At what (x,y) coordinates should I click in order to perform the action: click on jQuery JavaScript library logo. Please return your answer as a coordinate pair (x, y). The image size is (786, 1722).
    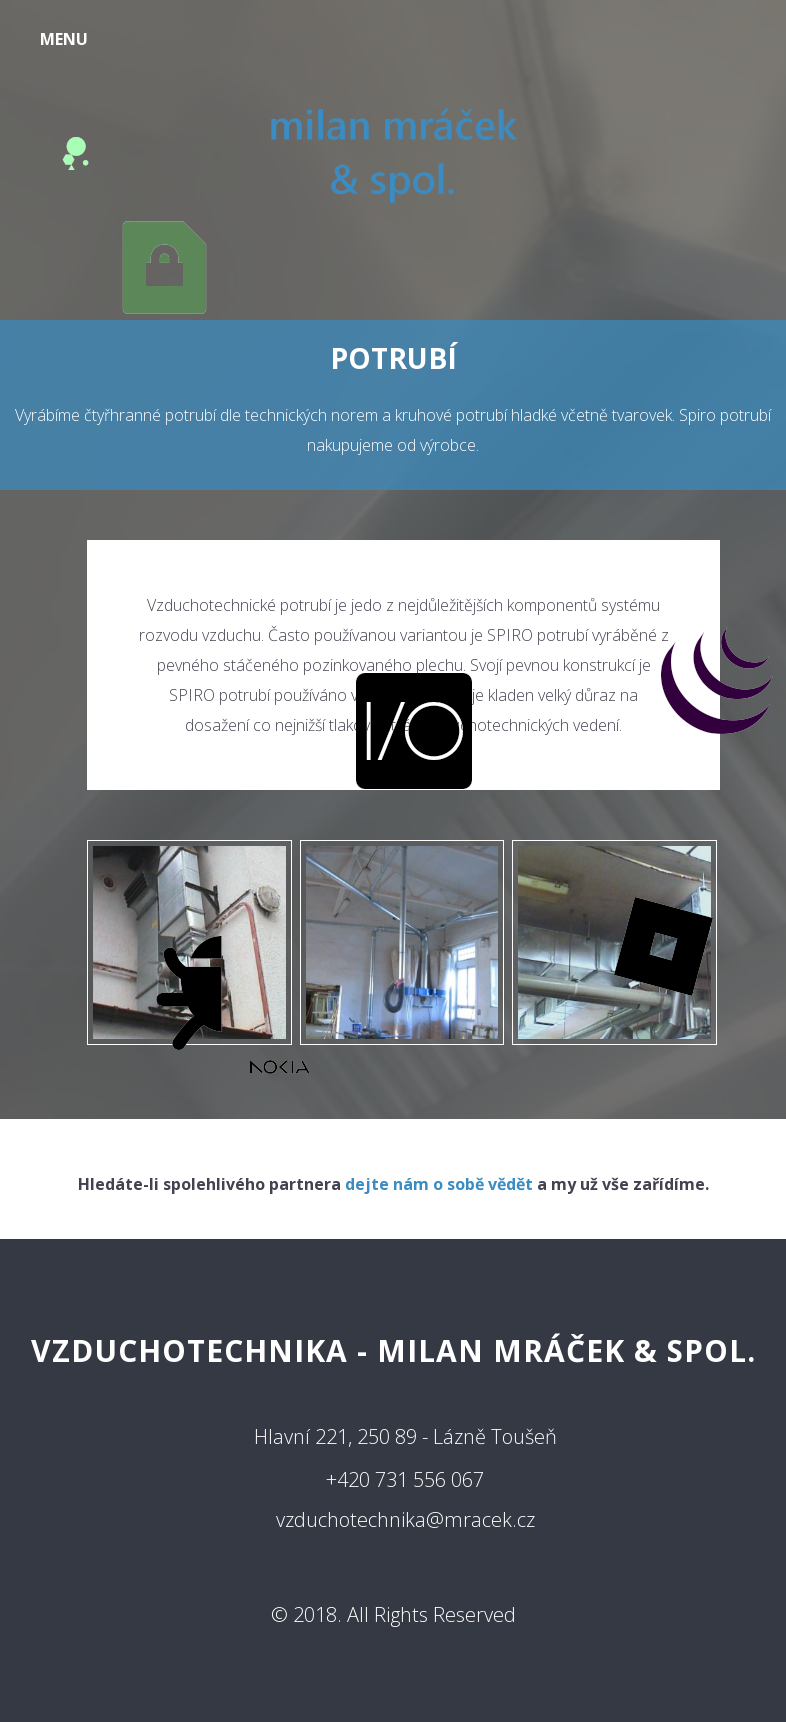
    Looking at the image, I should click on (717, 680).